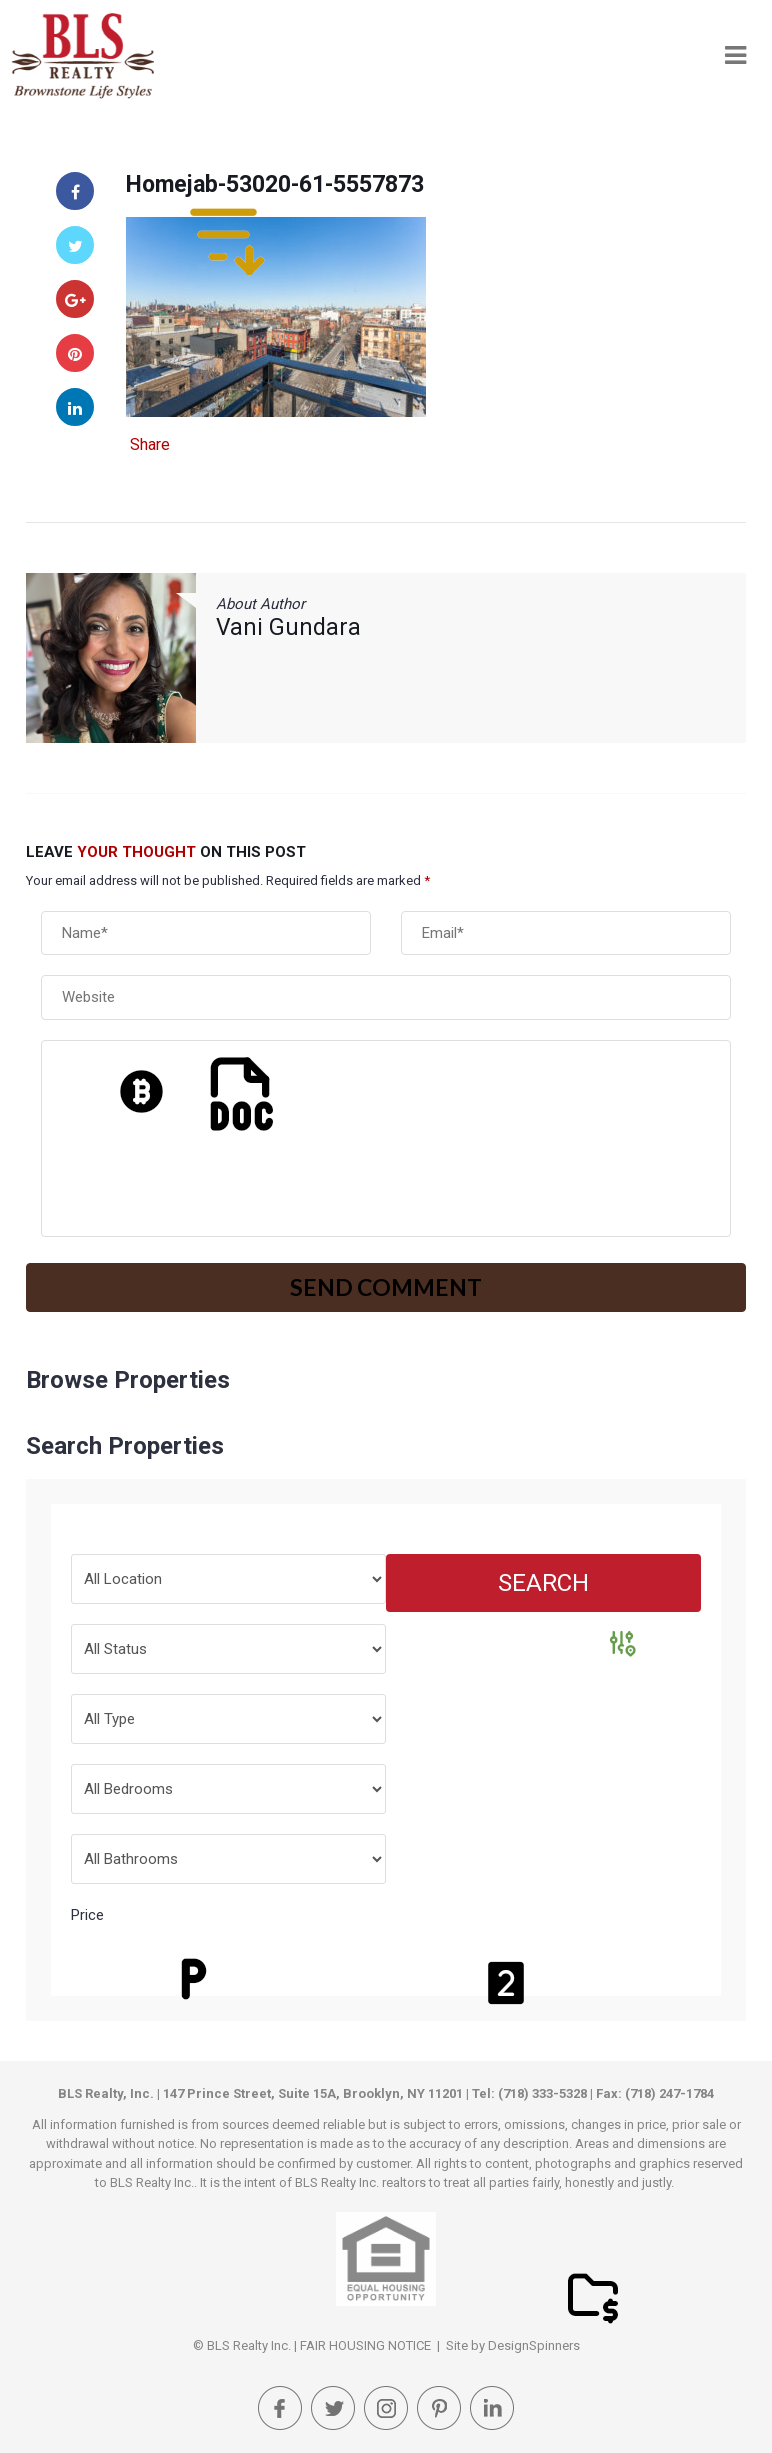 This screenshot has width=772, height=2453. What do you see at coordinates (593, 2296) in the screenshot?
I see `access financial documents folder` at bounding box center [593, 2296].